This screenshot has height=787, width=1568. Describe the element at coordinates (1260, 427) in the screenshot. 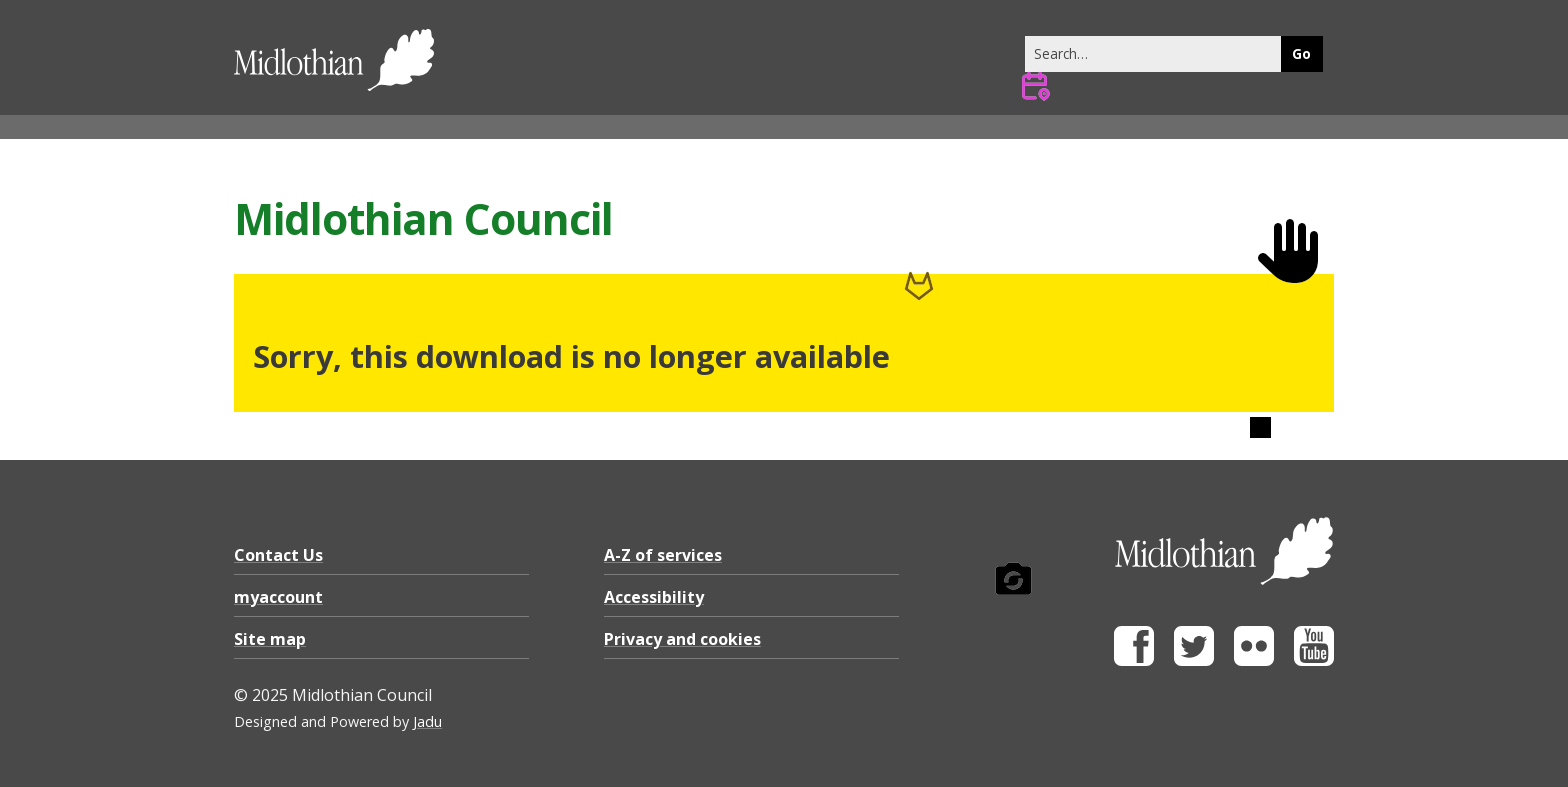

I see `stop media playback` at that location.